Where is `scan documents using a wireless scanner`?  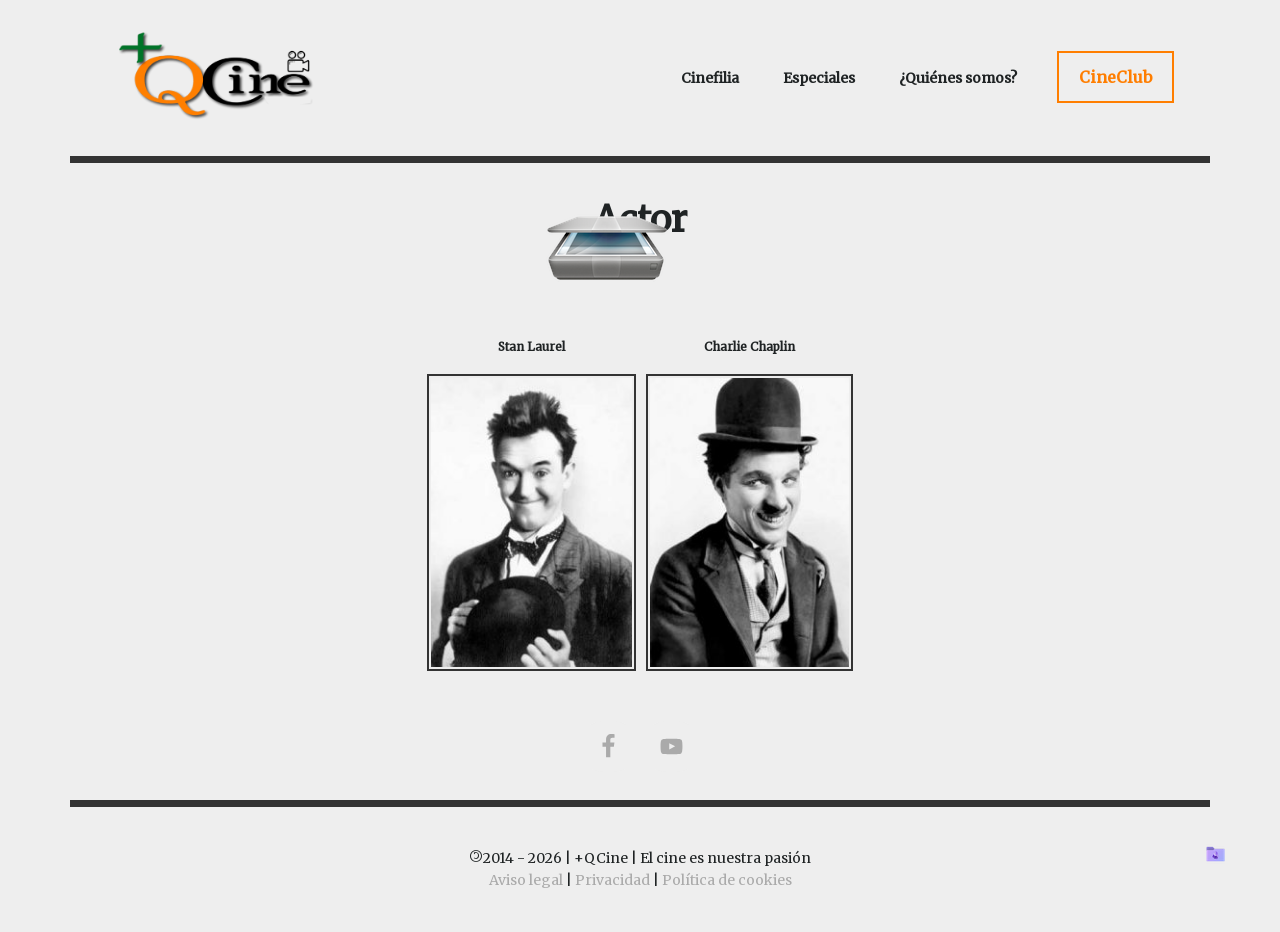 scan documents using a wireless scanner is located at coordinates (607, 248).